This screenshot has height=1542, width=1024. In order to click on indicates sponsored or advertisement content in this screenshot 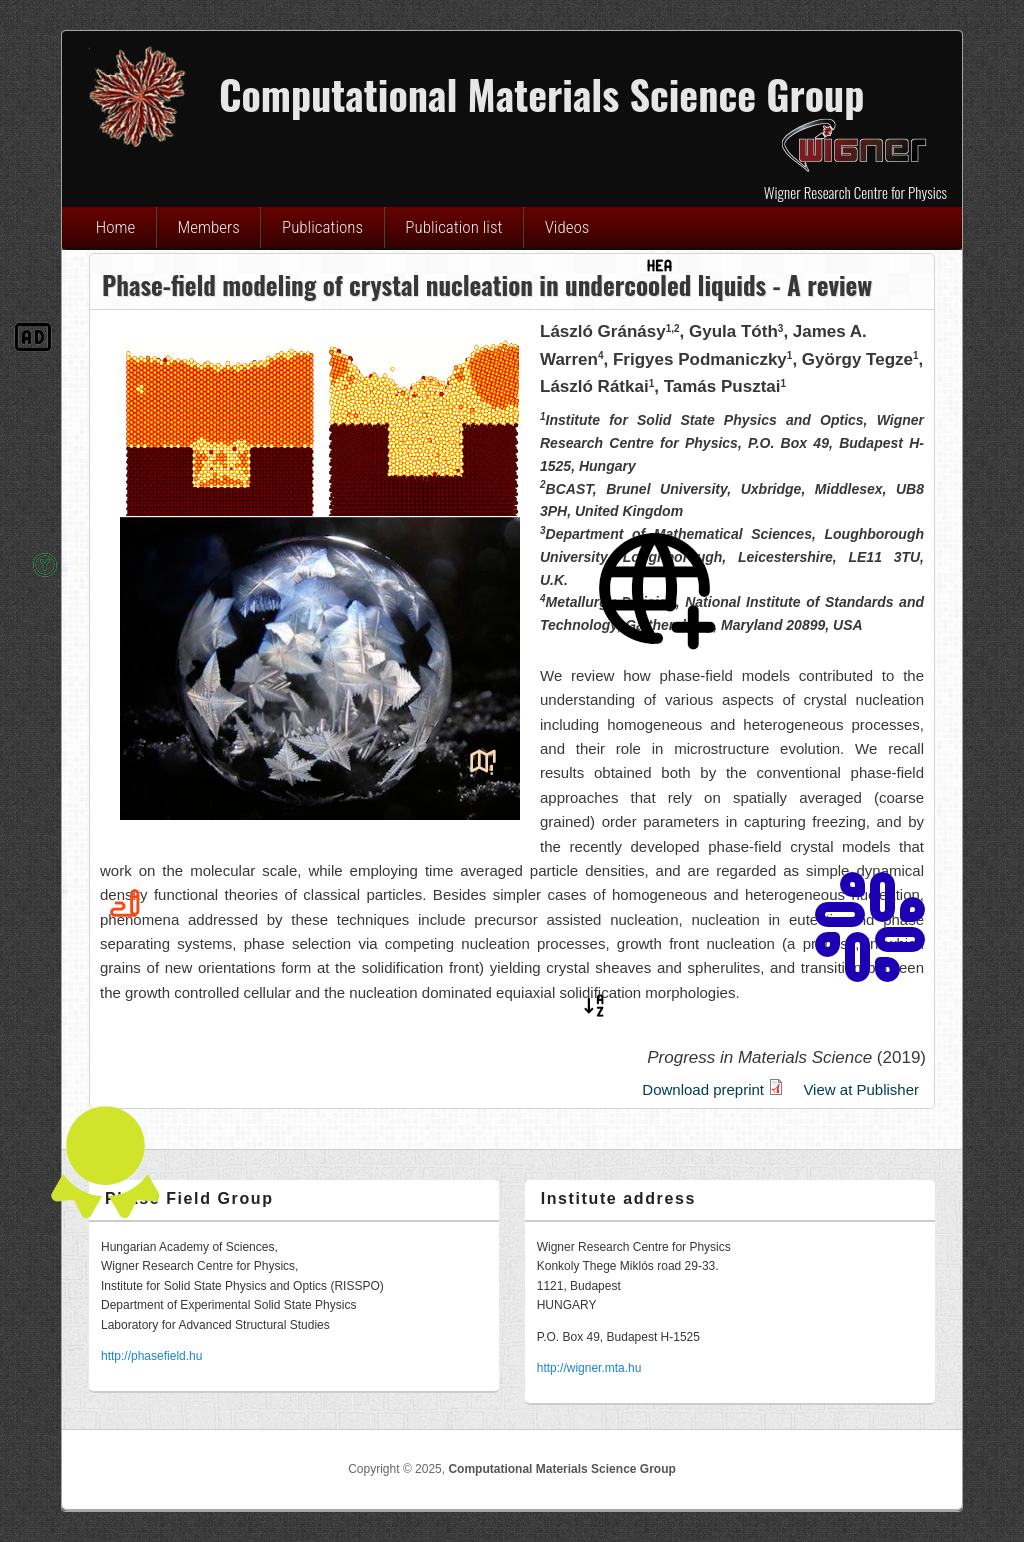, I will do `click(33, 337)`.